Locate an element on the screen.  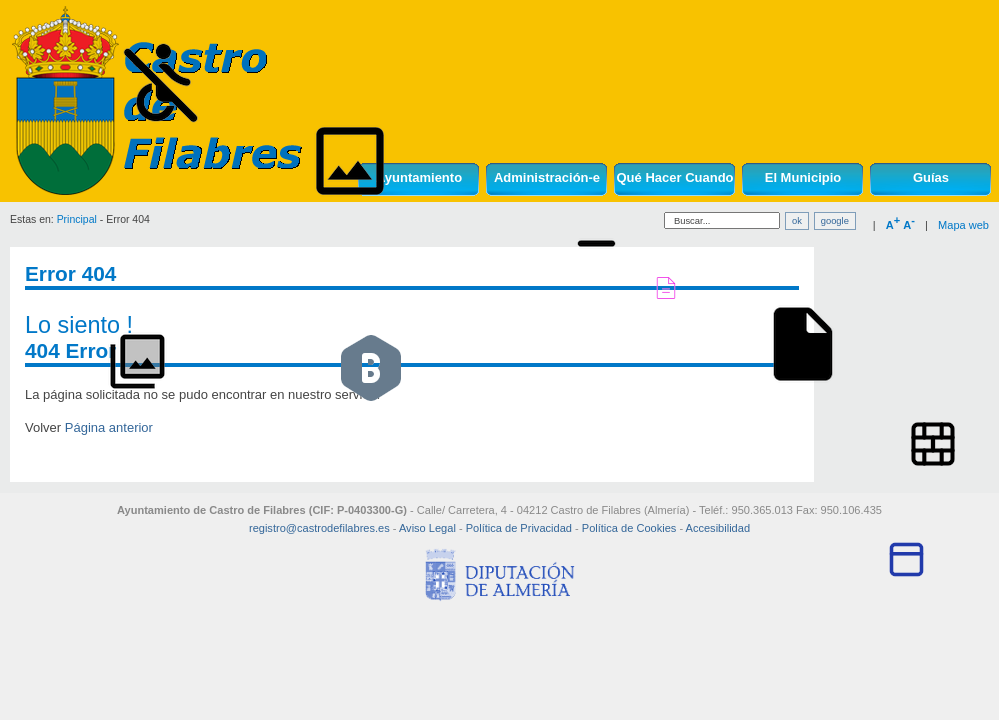
toggle the navigation bar visibility is located at coordinates (906, 559).